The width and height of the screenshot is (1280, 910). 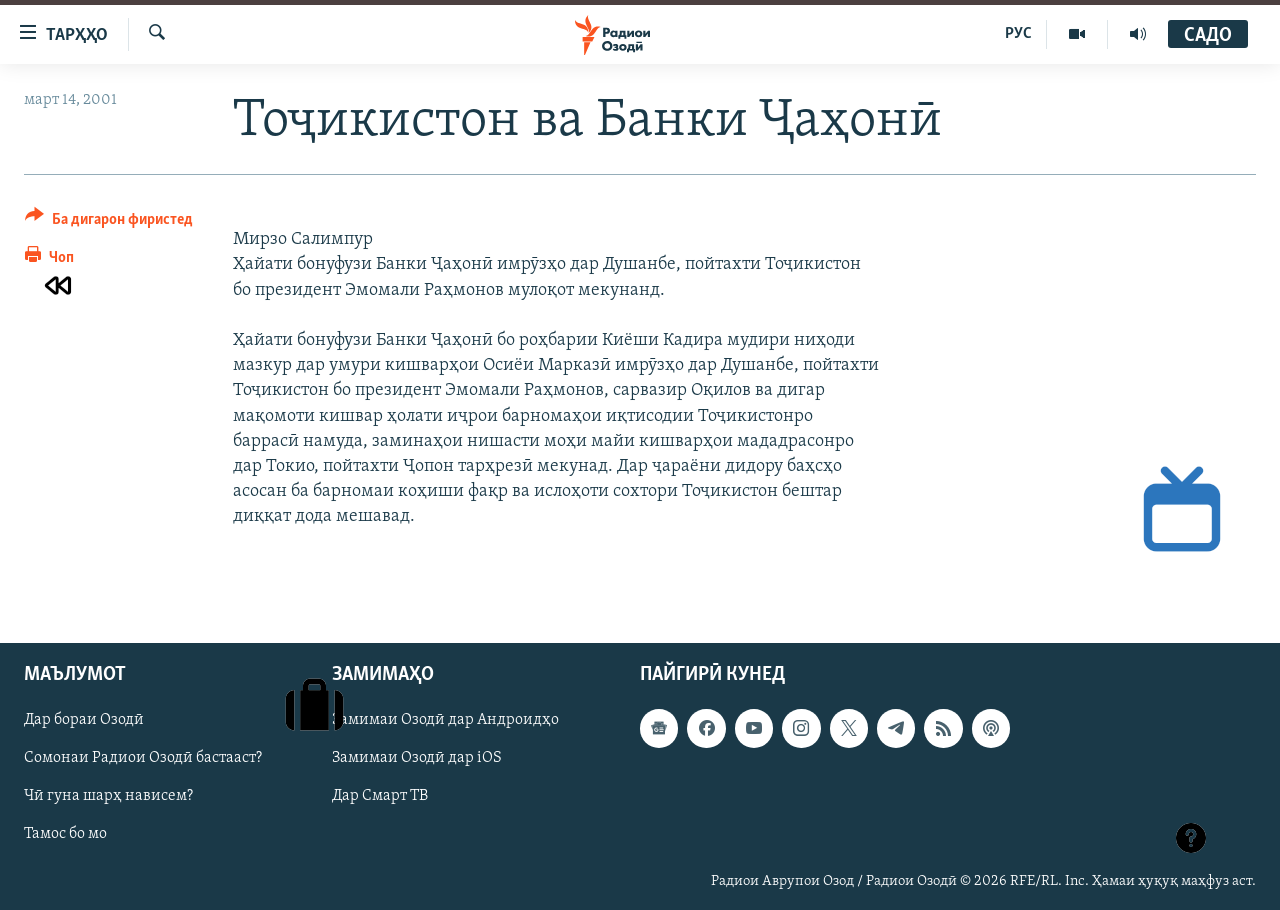 I want to click on access work or business documents, so click(x=314, y=704).